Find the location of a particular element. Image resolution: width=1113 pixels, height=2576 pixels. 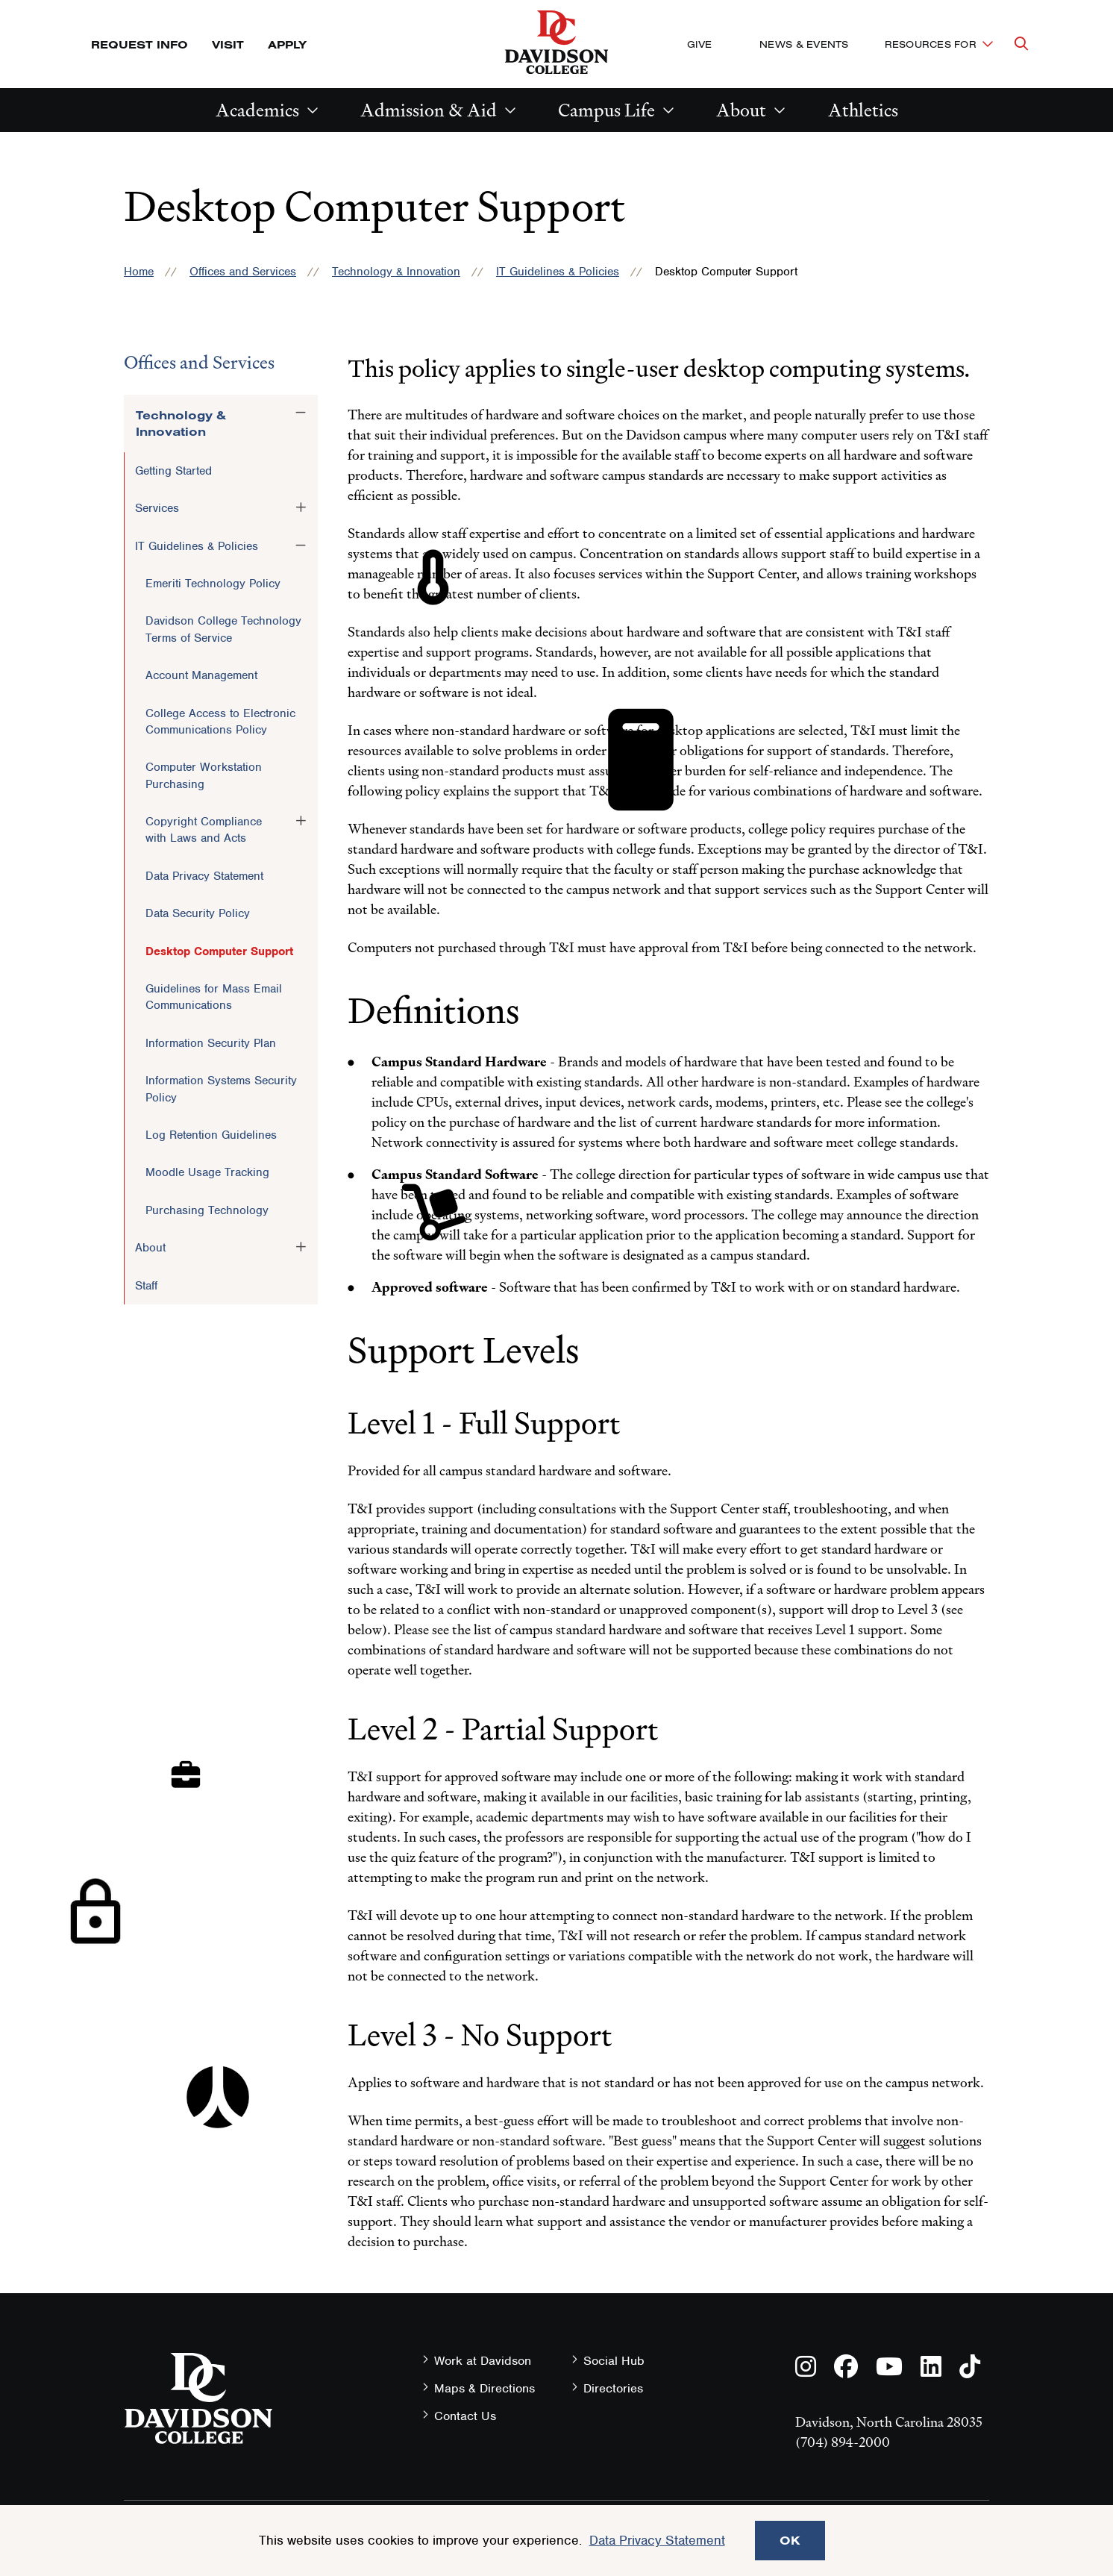

mobile device with speaker enabled is located at coordinates (641, 760).